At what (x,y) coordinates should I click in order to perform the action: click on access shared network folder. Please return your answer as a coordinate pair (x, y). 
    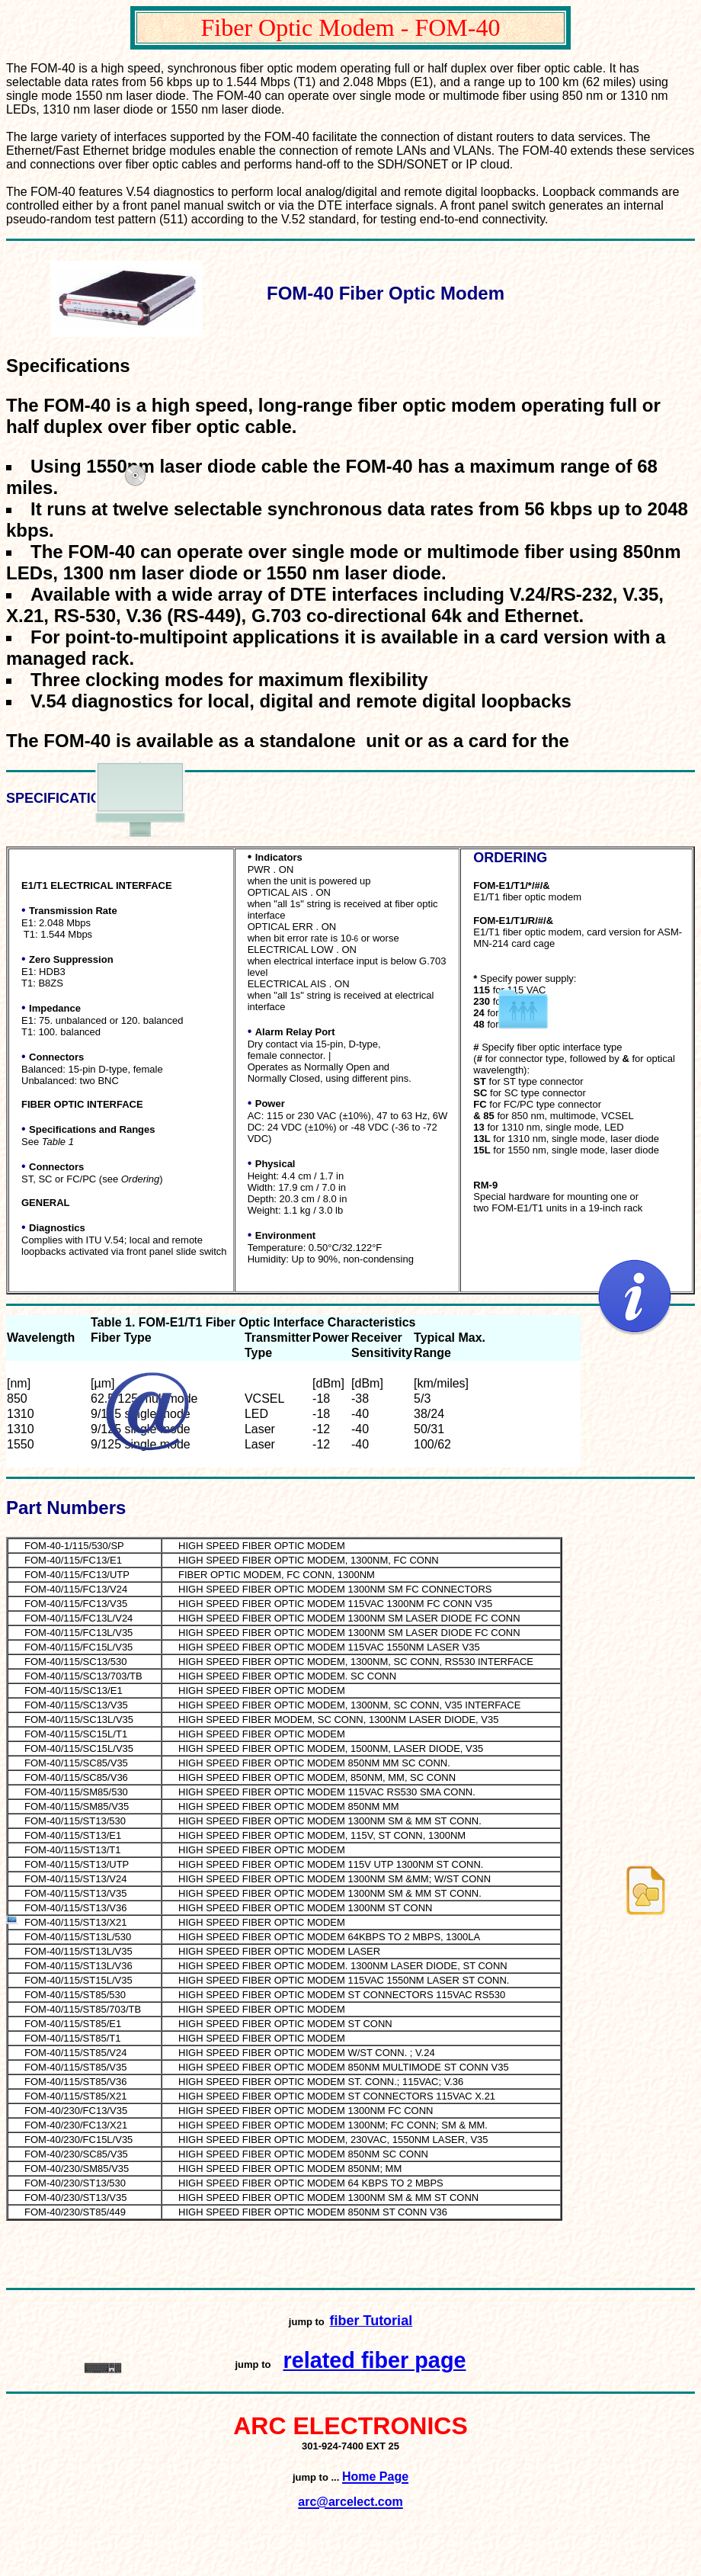
    Looking at the image, I should click on (523, 1009).